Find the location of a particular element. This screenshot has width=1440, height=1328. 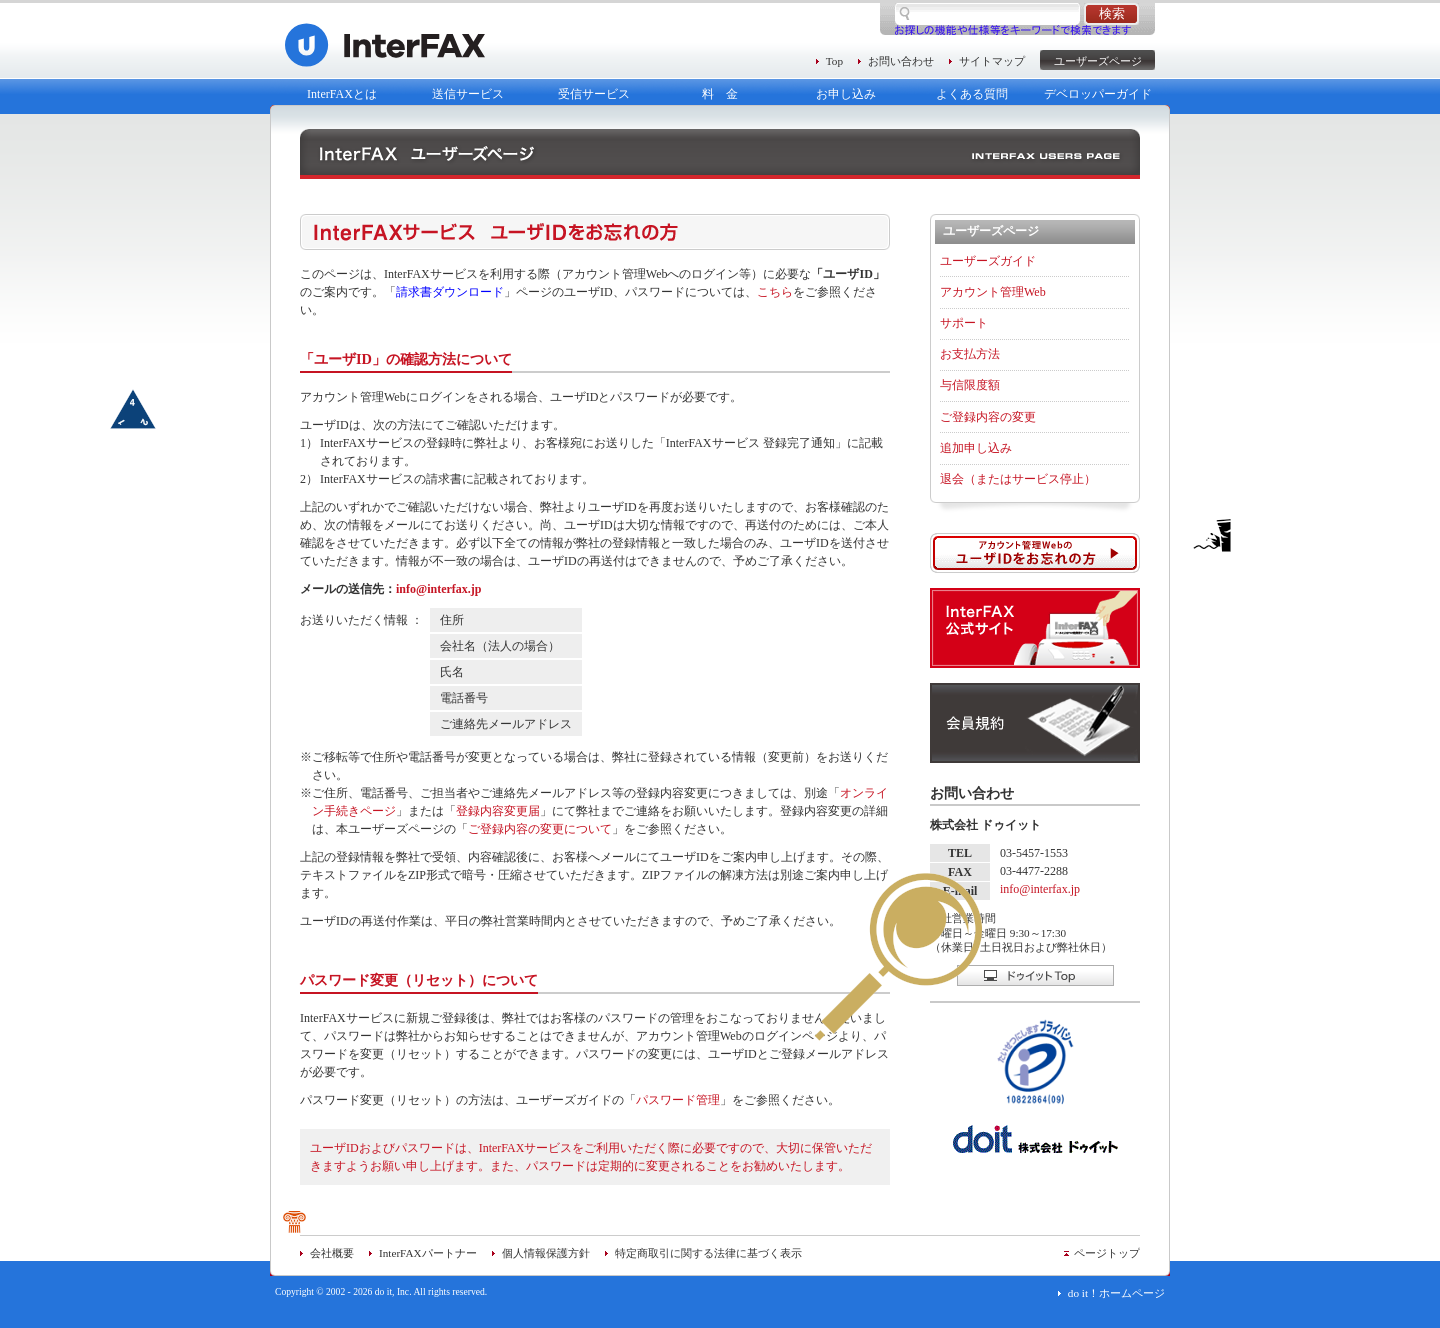

select a 4-sided die for rolling is located at coordinates (133, 409).